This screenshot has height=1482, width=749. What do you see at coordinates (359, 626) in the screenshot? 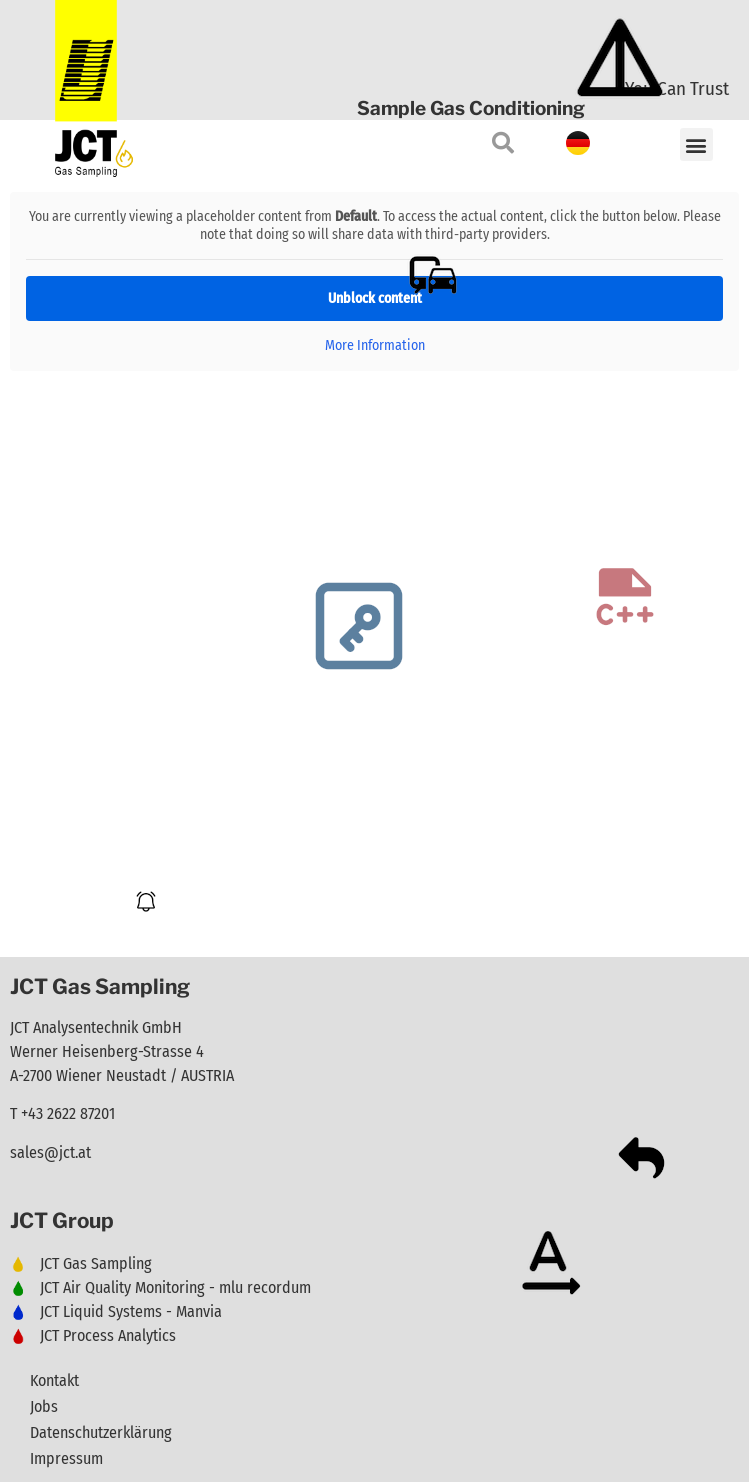
I see `access security or authentication settings` at bounding box center [359, 626].